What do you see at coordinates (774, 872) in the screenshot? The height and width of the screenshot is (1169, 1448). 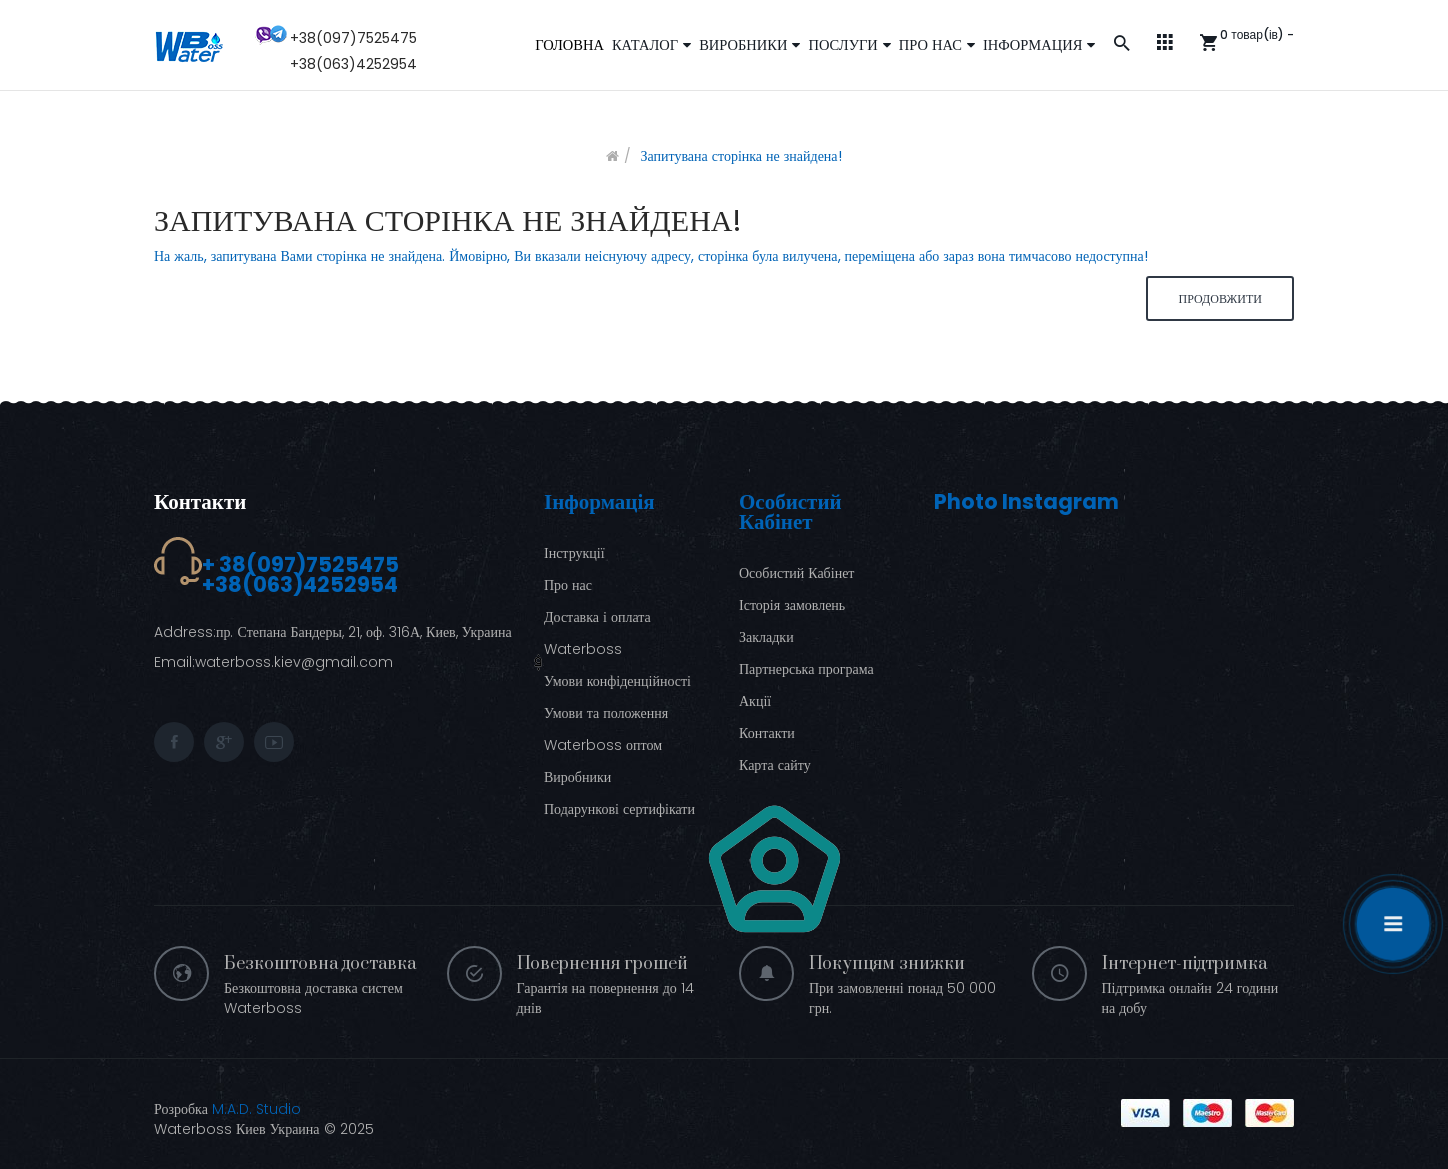 I see `view user profile` at bounding box center [774, 872].